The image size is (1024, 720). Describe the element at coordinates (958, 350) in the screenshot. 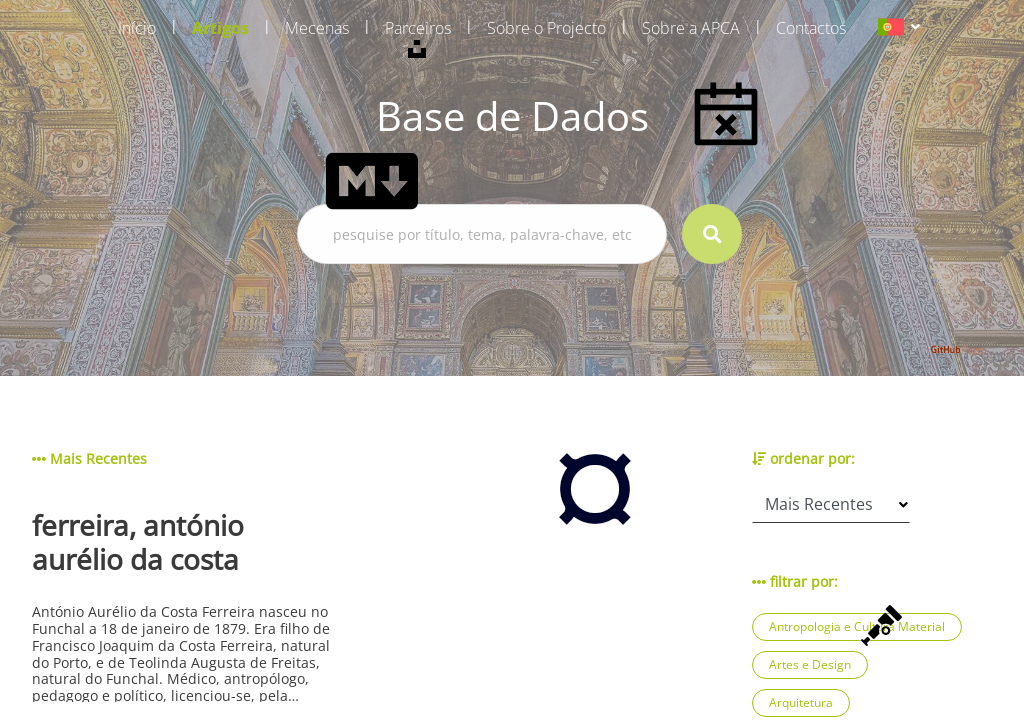

I see `access github pages hosting settings` at that location.